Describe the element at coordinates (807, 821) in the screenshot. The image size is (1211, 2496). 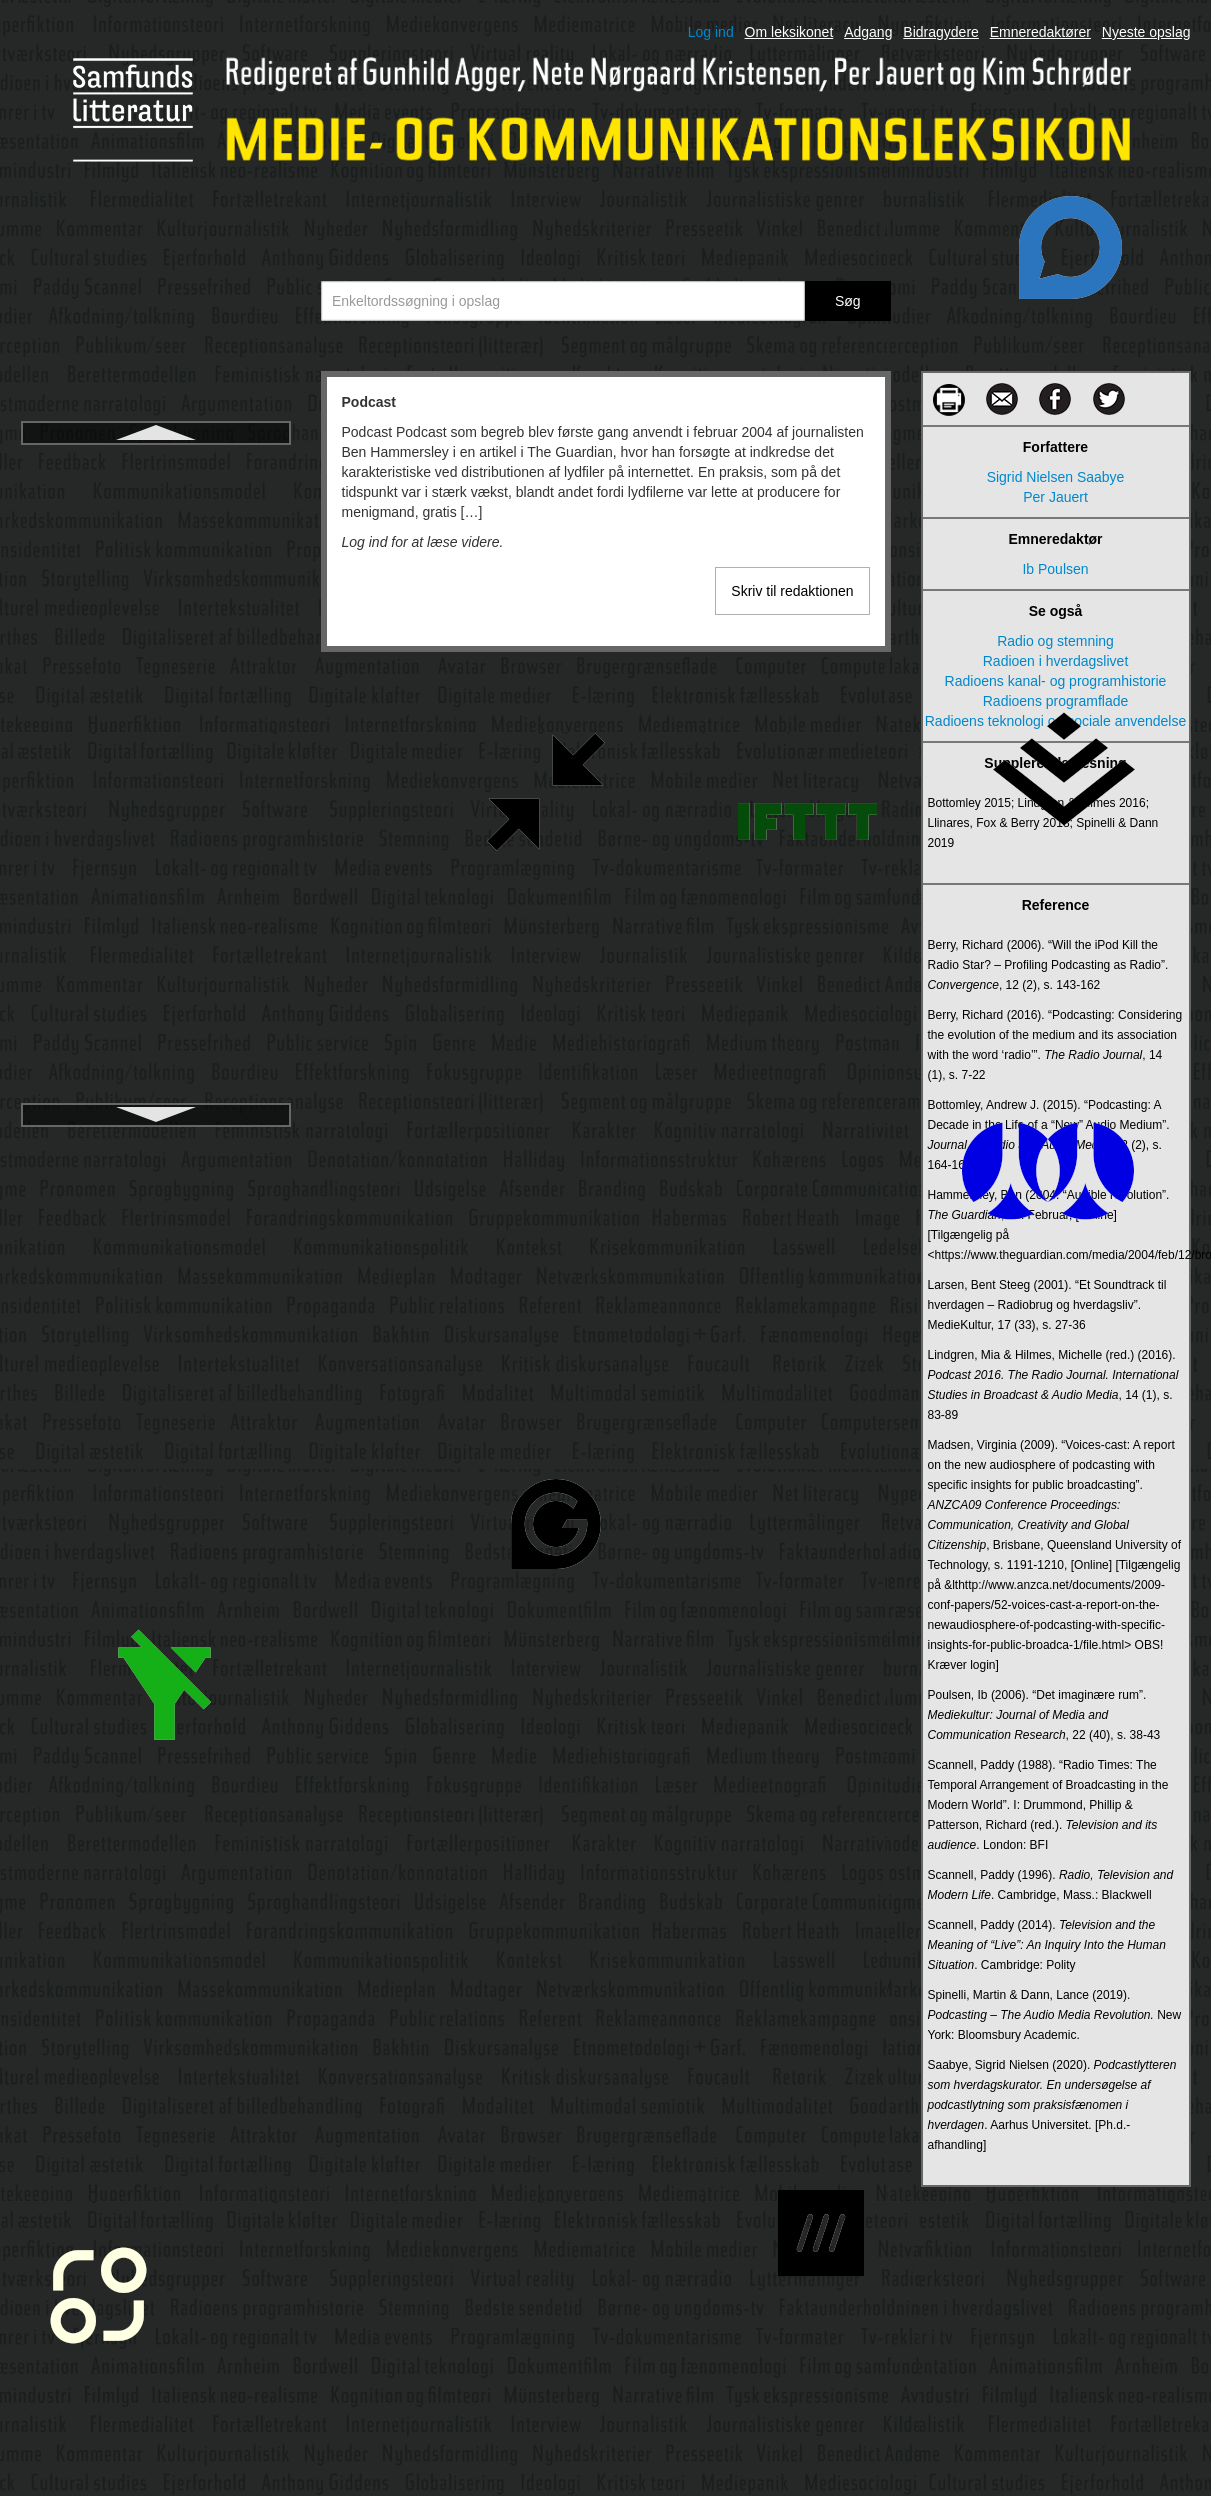
I see `open IFTTT automation app` at that location.